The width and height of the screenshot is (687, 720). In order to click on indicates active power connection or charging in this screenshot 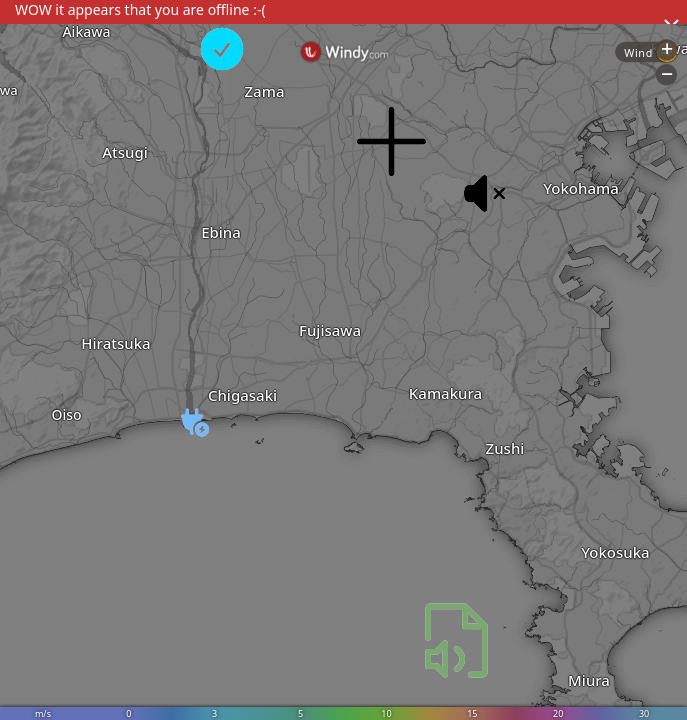, I will do `click(193, 422)`.